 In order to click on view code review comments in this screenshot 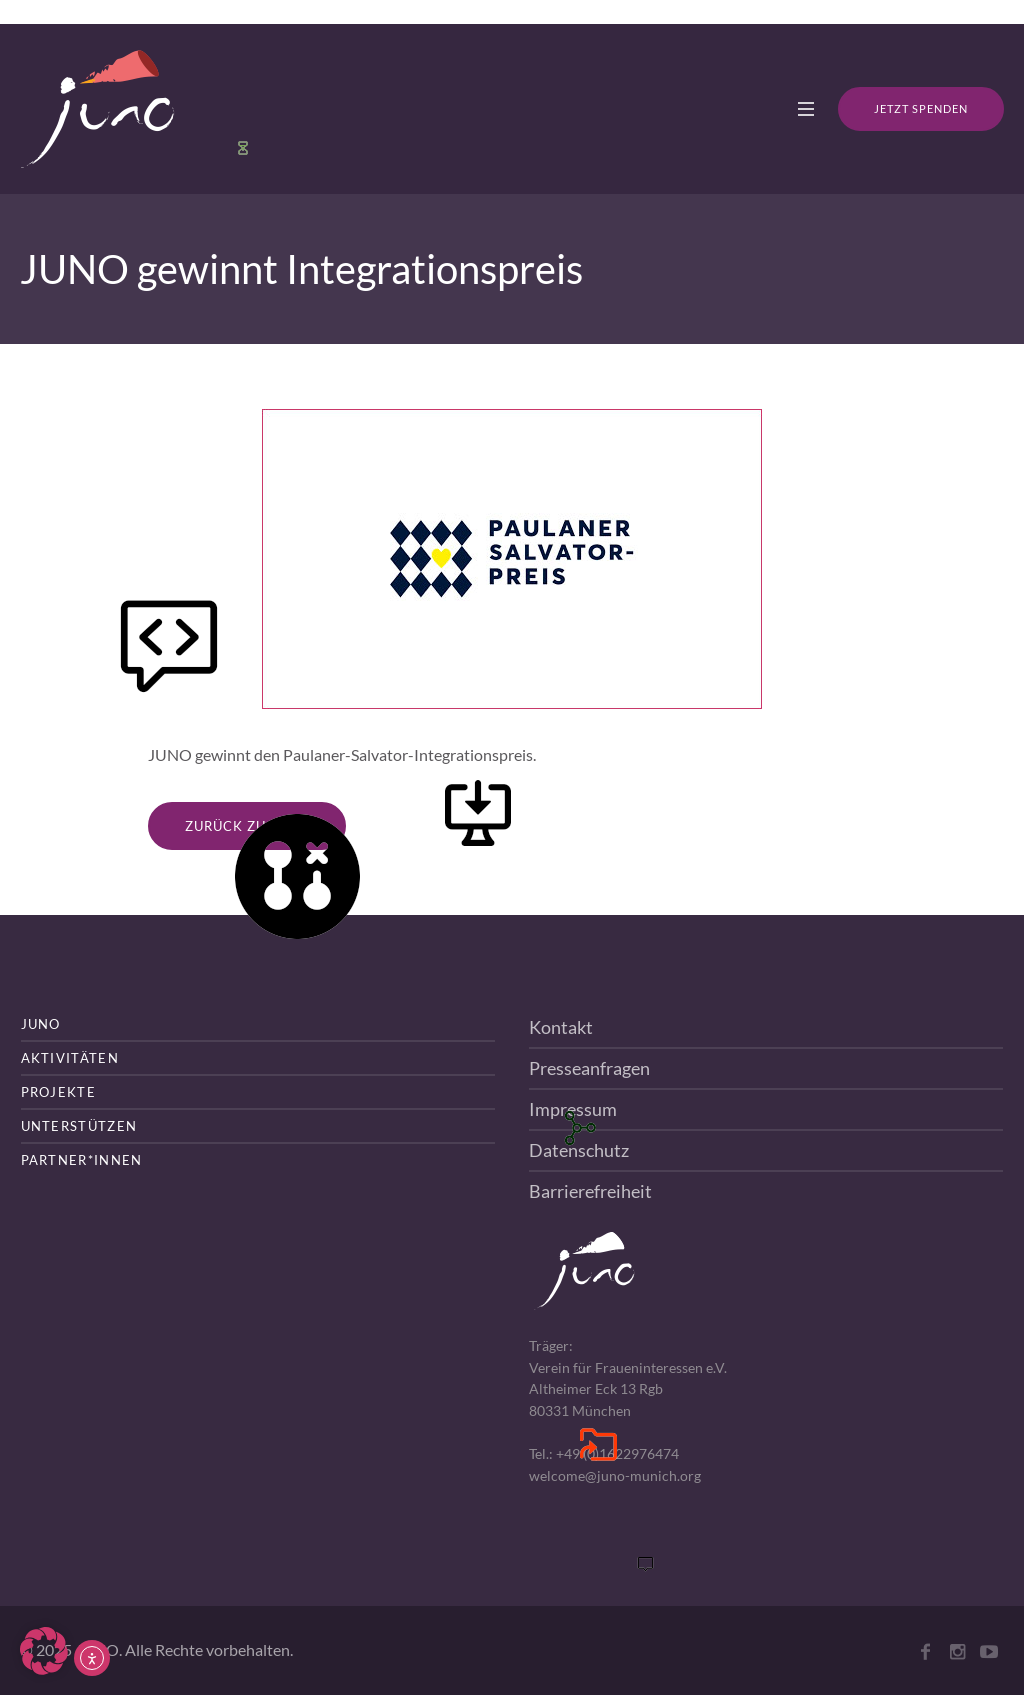, I will do `click(169, 644)`.